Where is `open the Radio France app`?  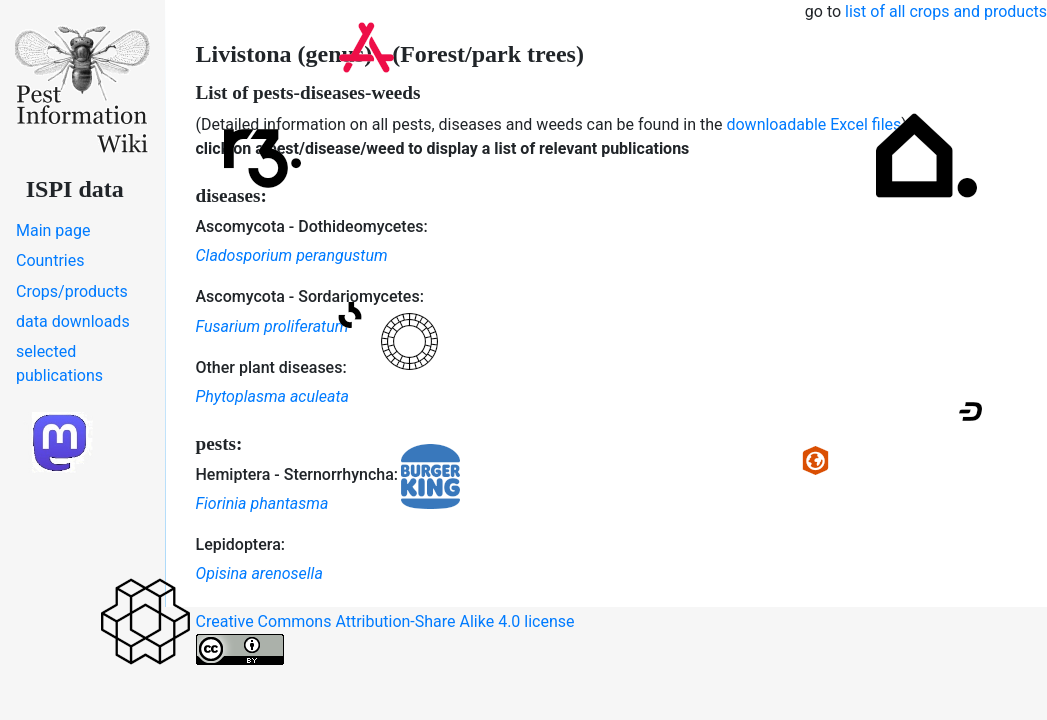
open the Radio France app is located at coordinates (350, 315).